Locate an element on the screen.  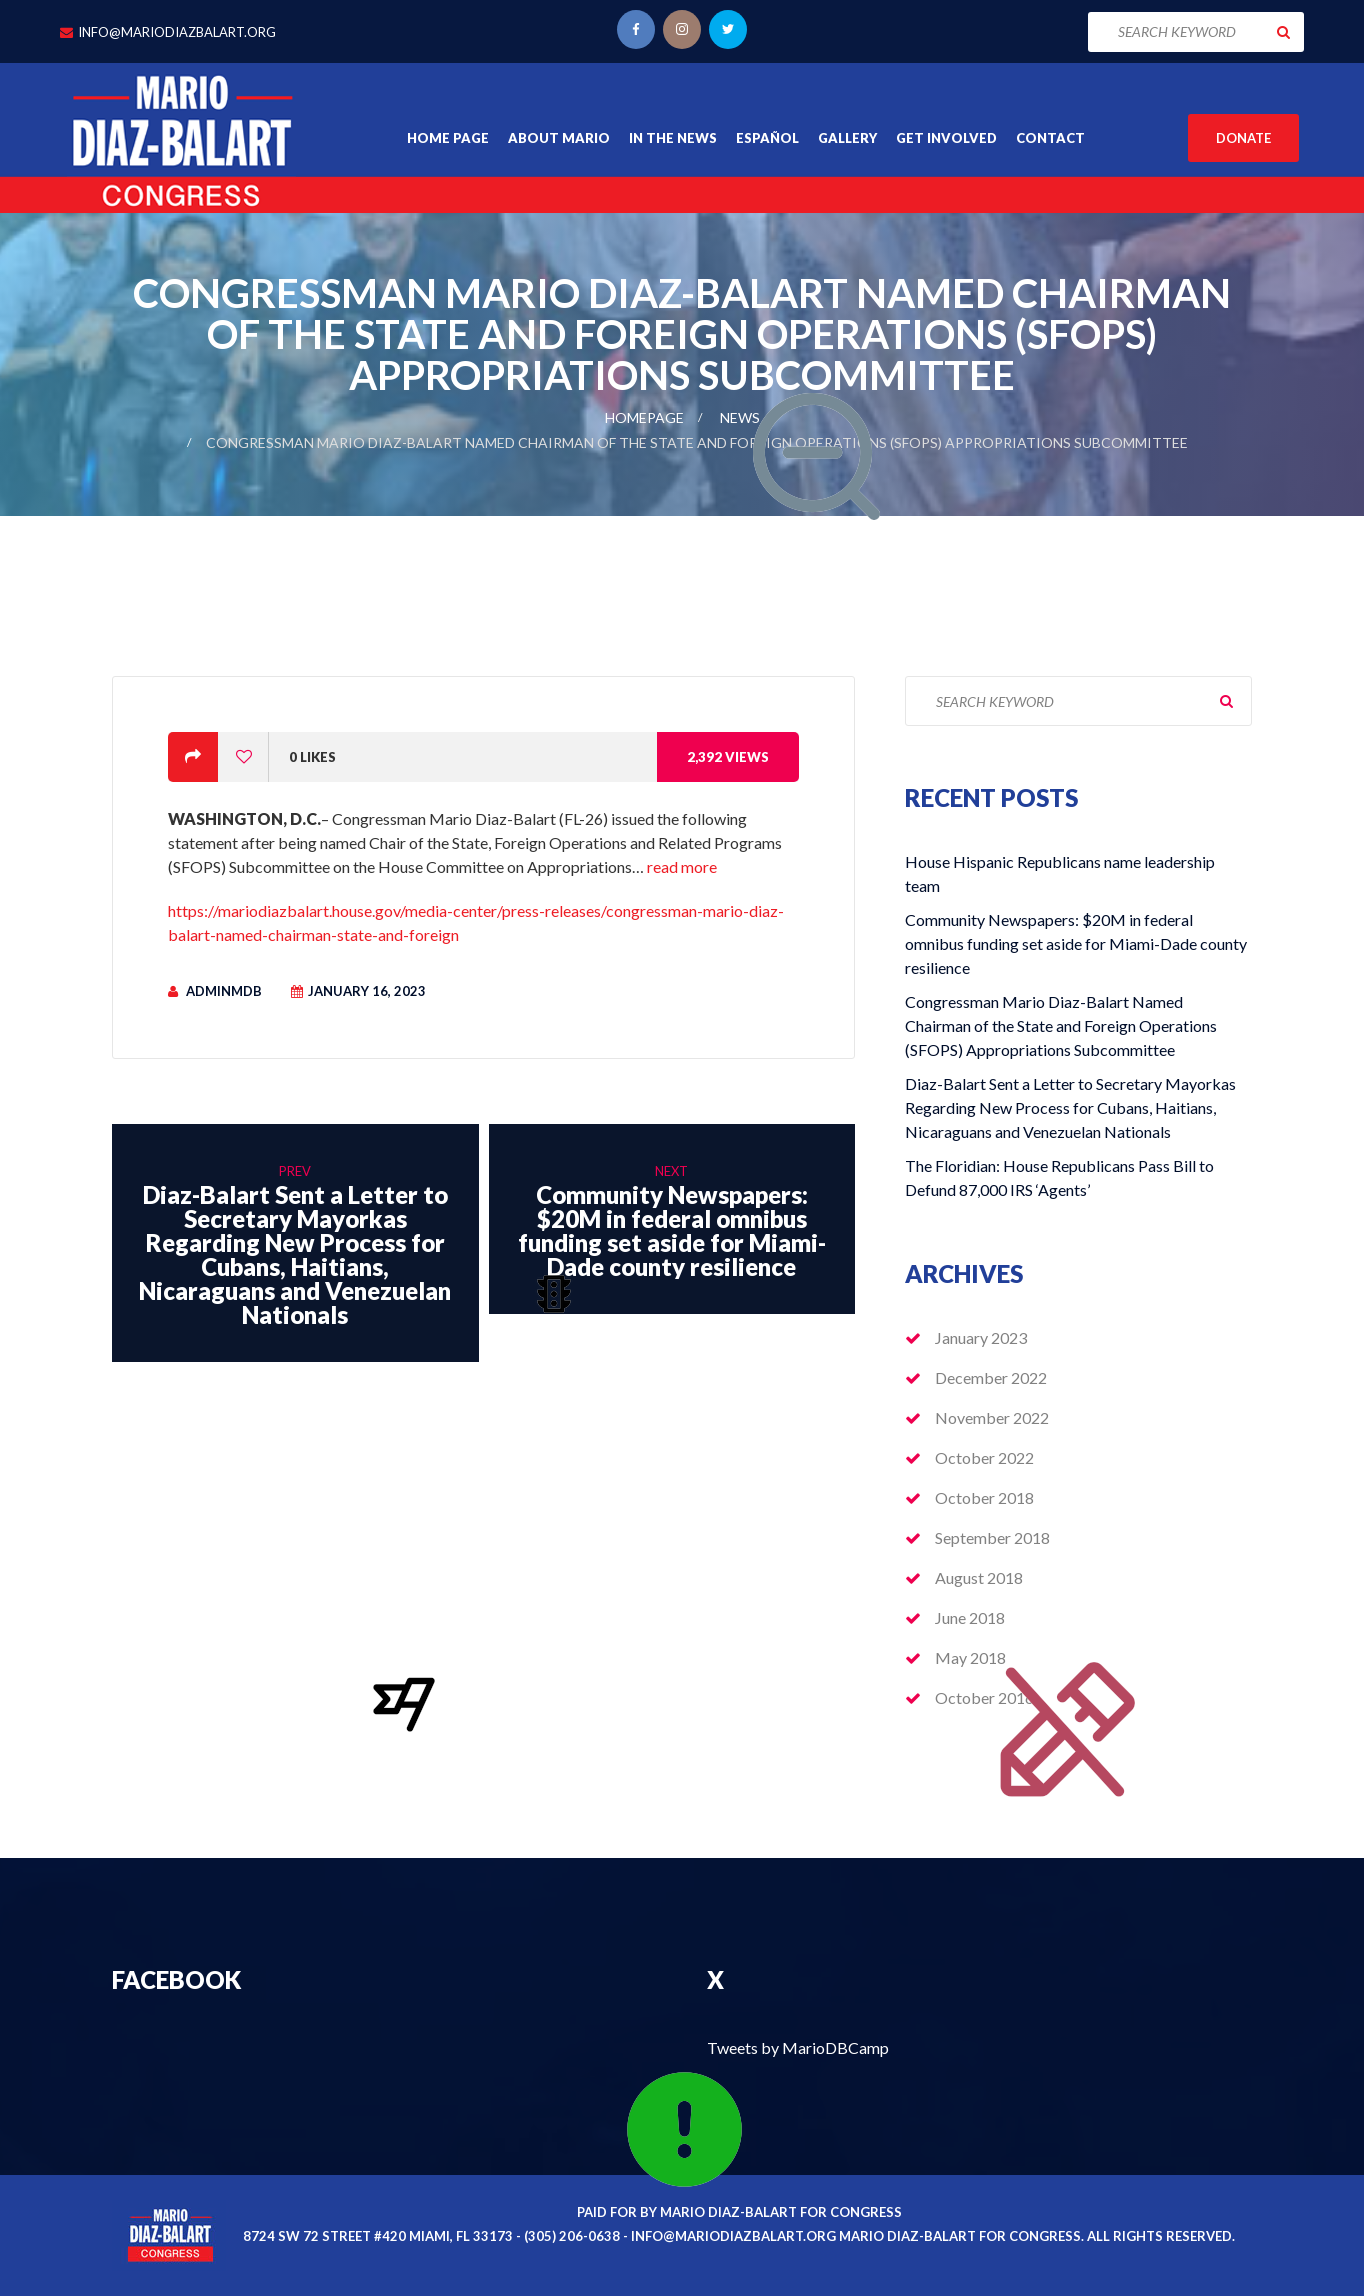
zoom out to decrease magnification is located at coordinates (816, 456).